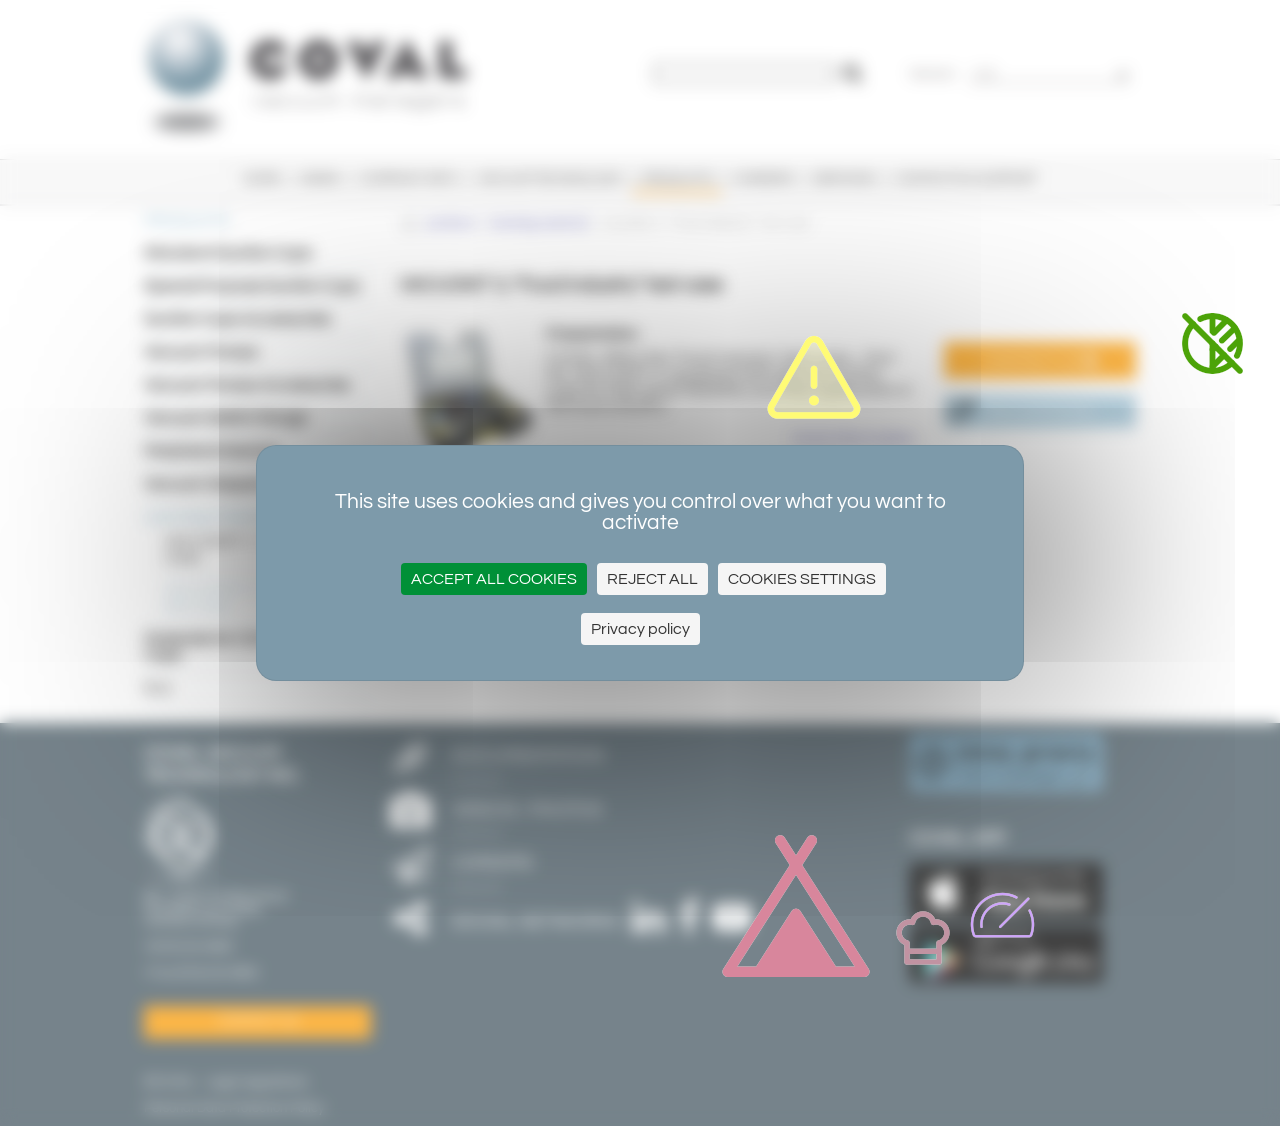 The image size is (1280, 1126). What do you see at coordinates (923, 938) in the screenshot?
I see `access cooking or recipe features` at bounding box center [923, 938].